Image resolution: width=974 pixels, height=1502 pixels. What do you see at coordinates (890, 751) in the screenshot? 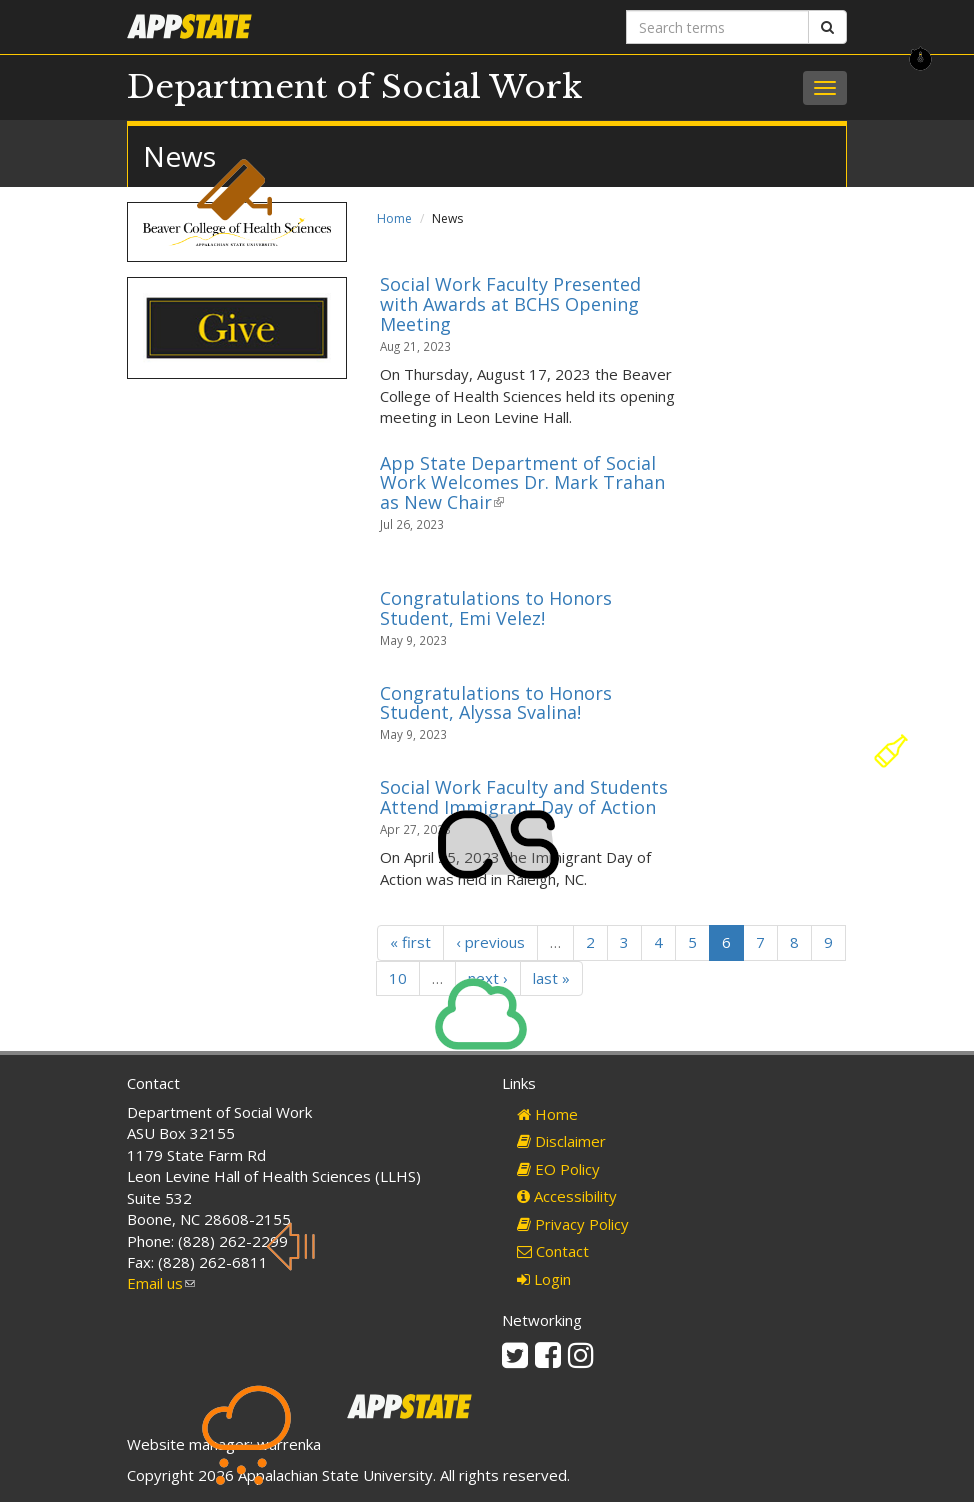
I see `browse bars or breweries nearby` at bounding box center [890, 751].